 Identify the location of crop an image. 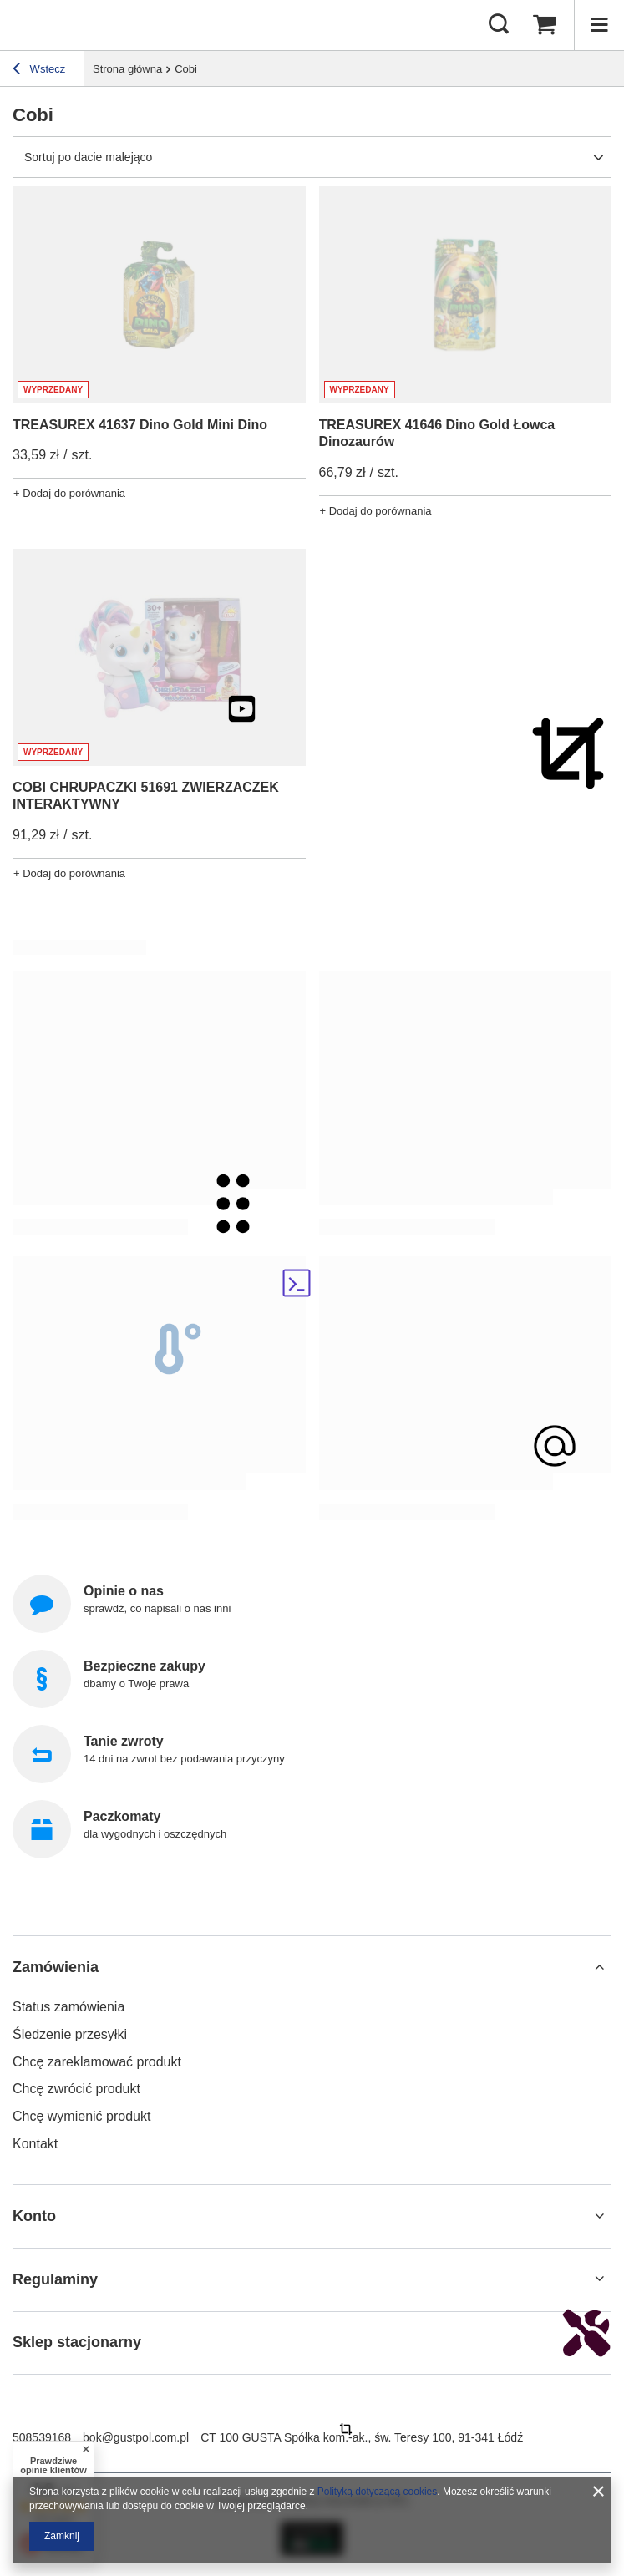
(568, 753).